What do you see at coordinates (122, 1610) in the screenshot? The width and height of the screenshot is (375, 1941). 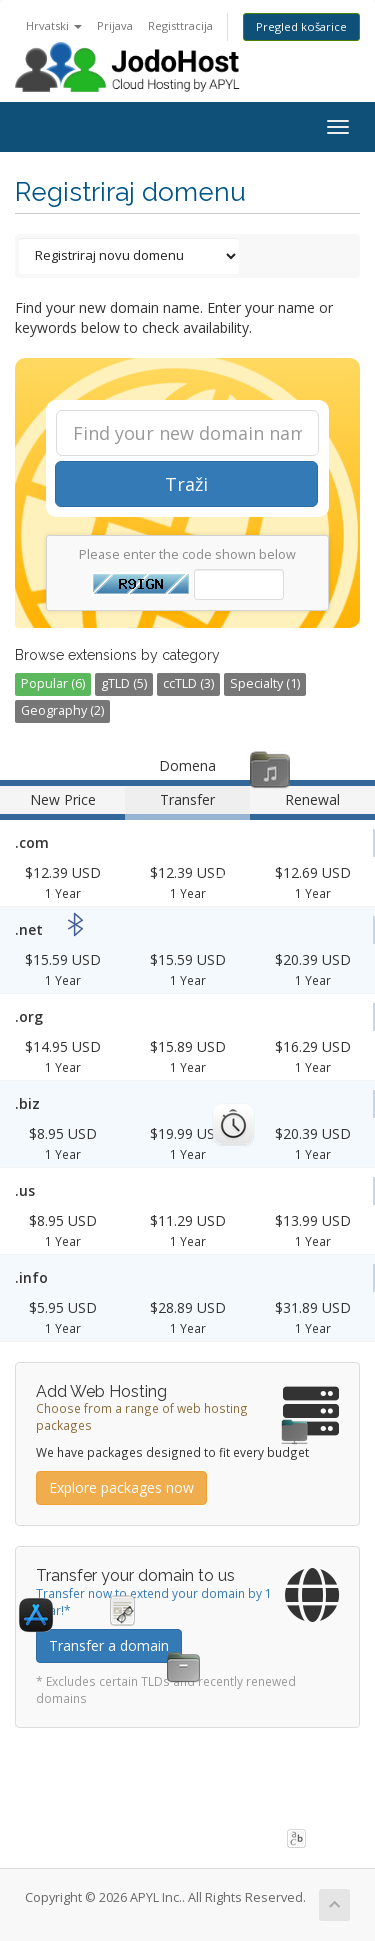 I see `open office productivity applications` at bounding box center [122, 1610].